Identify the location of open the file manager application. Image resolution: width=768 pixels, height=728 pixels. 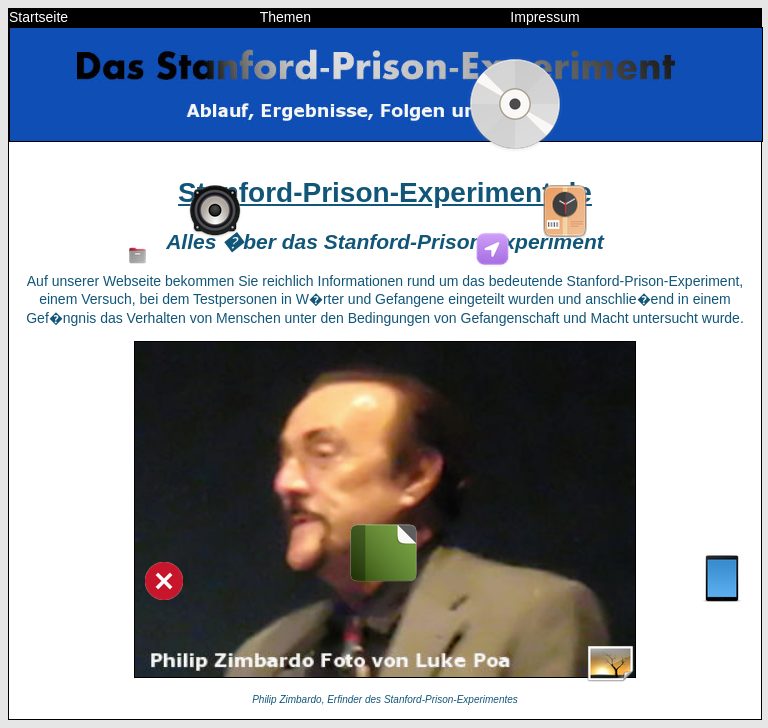
(137, 255).